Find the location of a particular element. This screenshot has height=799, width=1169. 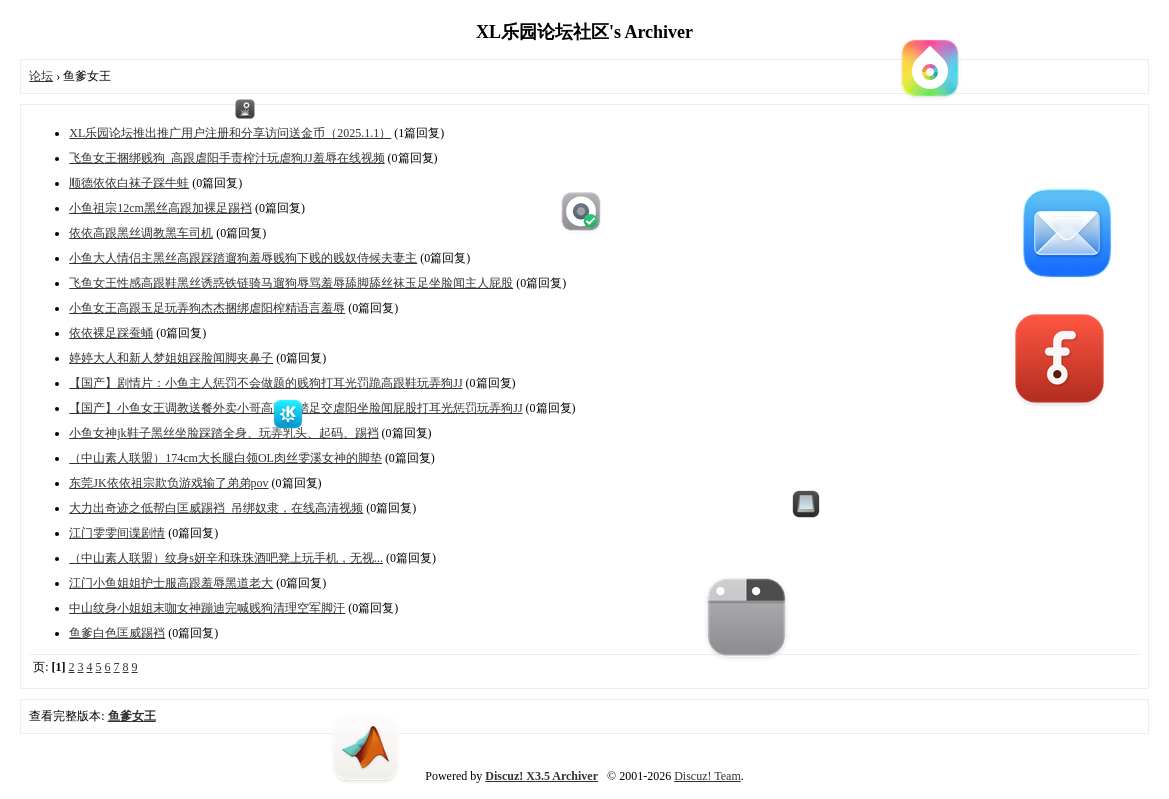

access removable media or external drive is located at coordinates (806, 504).